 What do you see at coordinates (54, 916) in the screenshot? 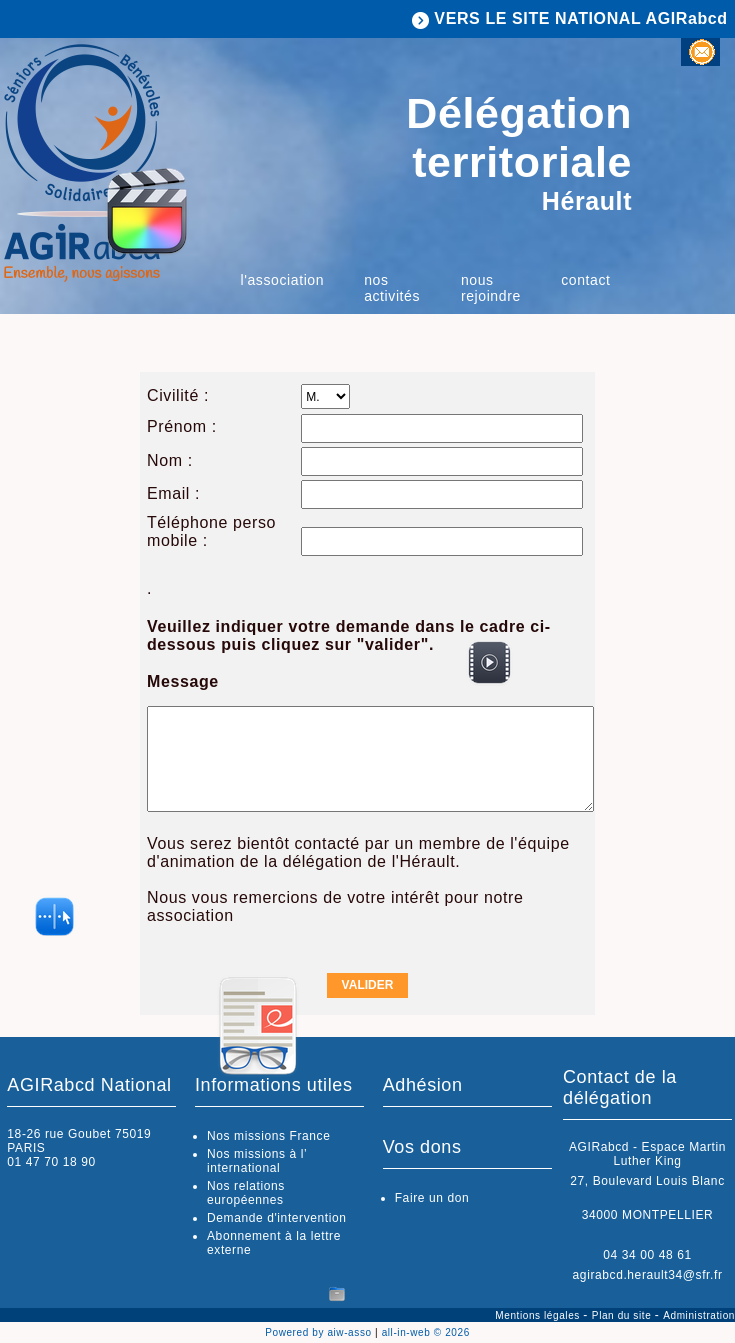
I see `access universal control settings for multi-device cursor sharing` at bounding box center [54, 916].